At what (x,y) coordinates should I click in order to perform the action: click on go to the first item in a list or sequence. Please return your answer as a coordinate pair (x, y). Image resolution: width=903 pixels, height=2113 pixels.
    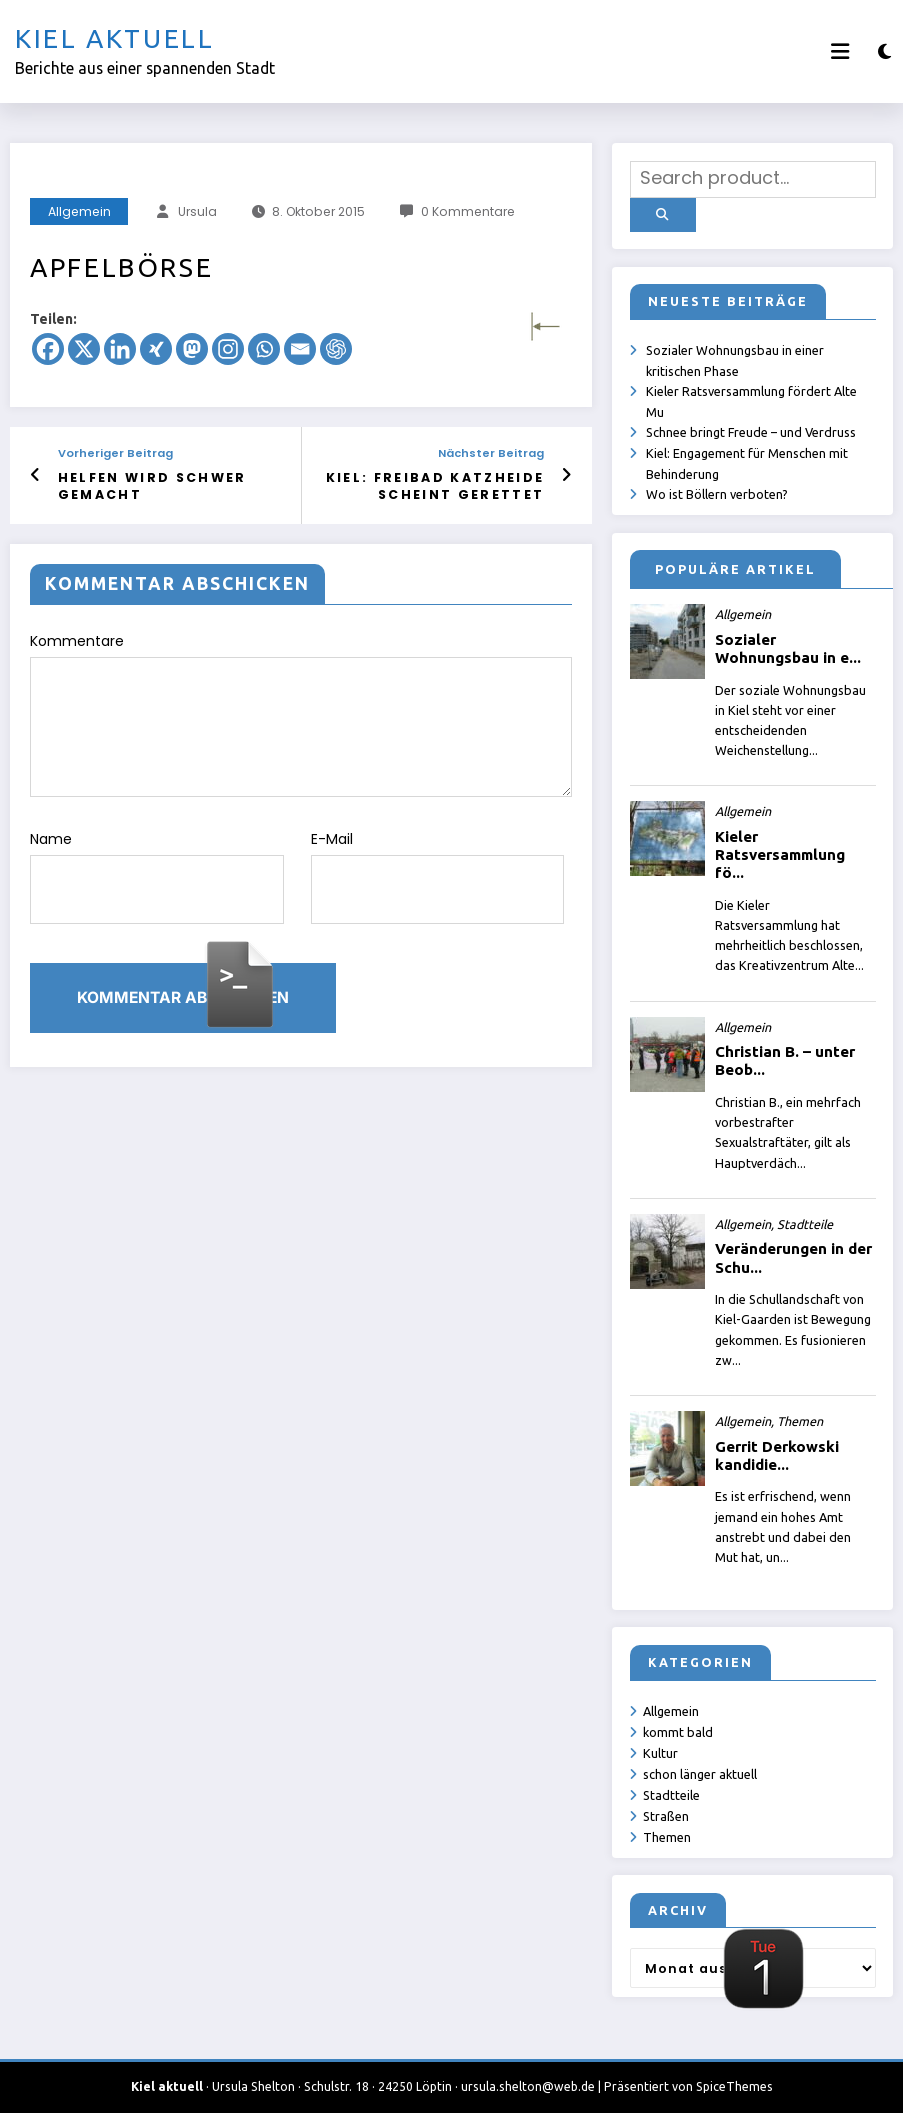
    Looking at the image, I should click on (545, 326).